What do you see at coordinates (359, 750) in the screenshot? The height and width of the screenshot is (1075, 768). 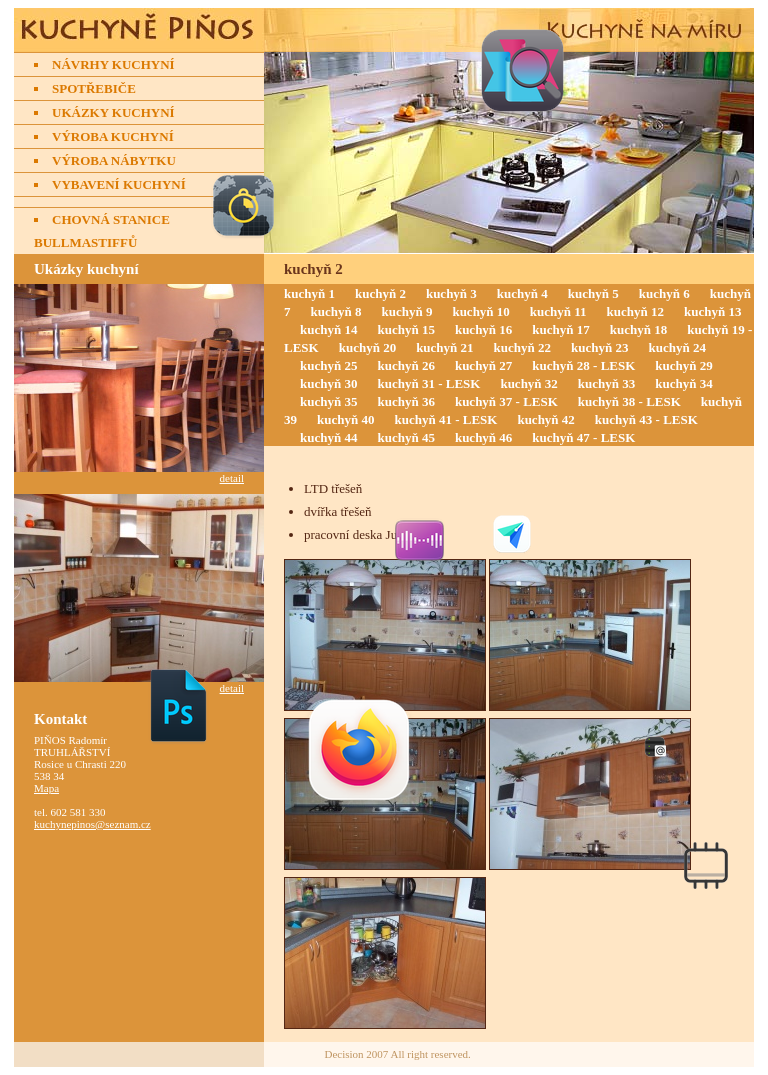 I see `open firefox web browser` at bounding box center [359, 750].